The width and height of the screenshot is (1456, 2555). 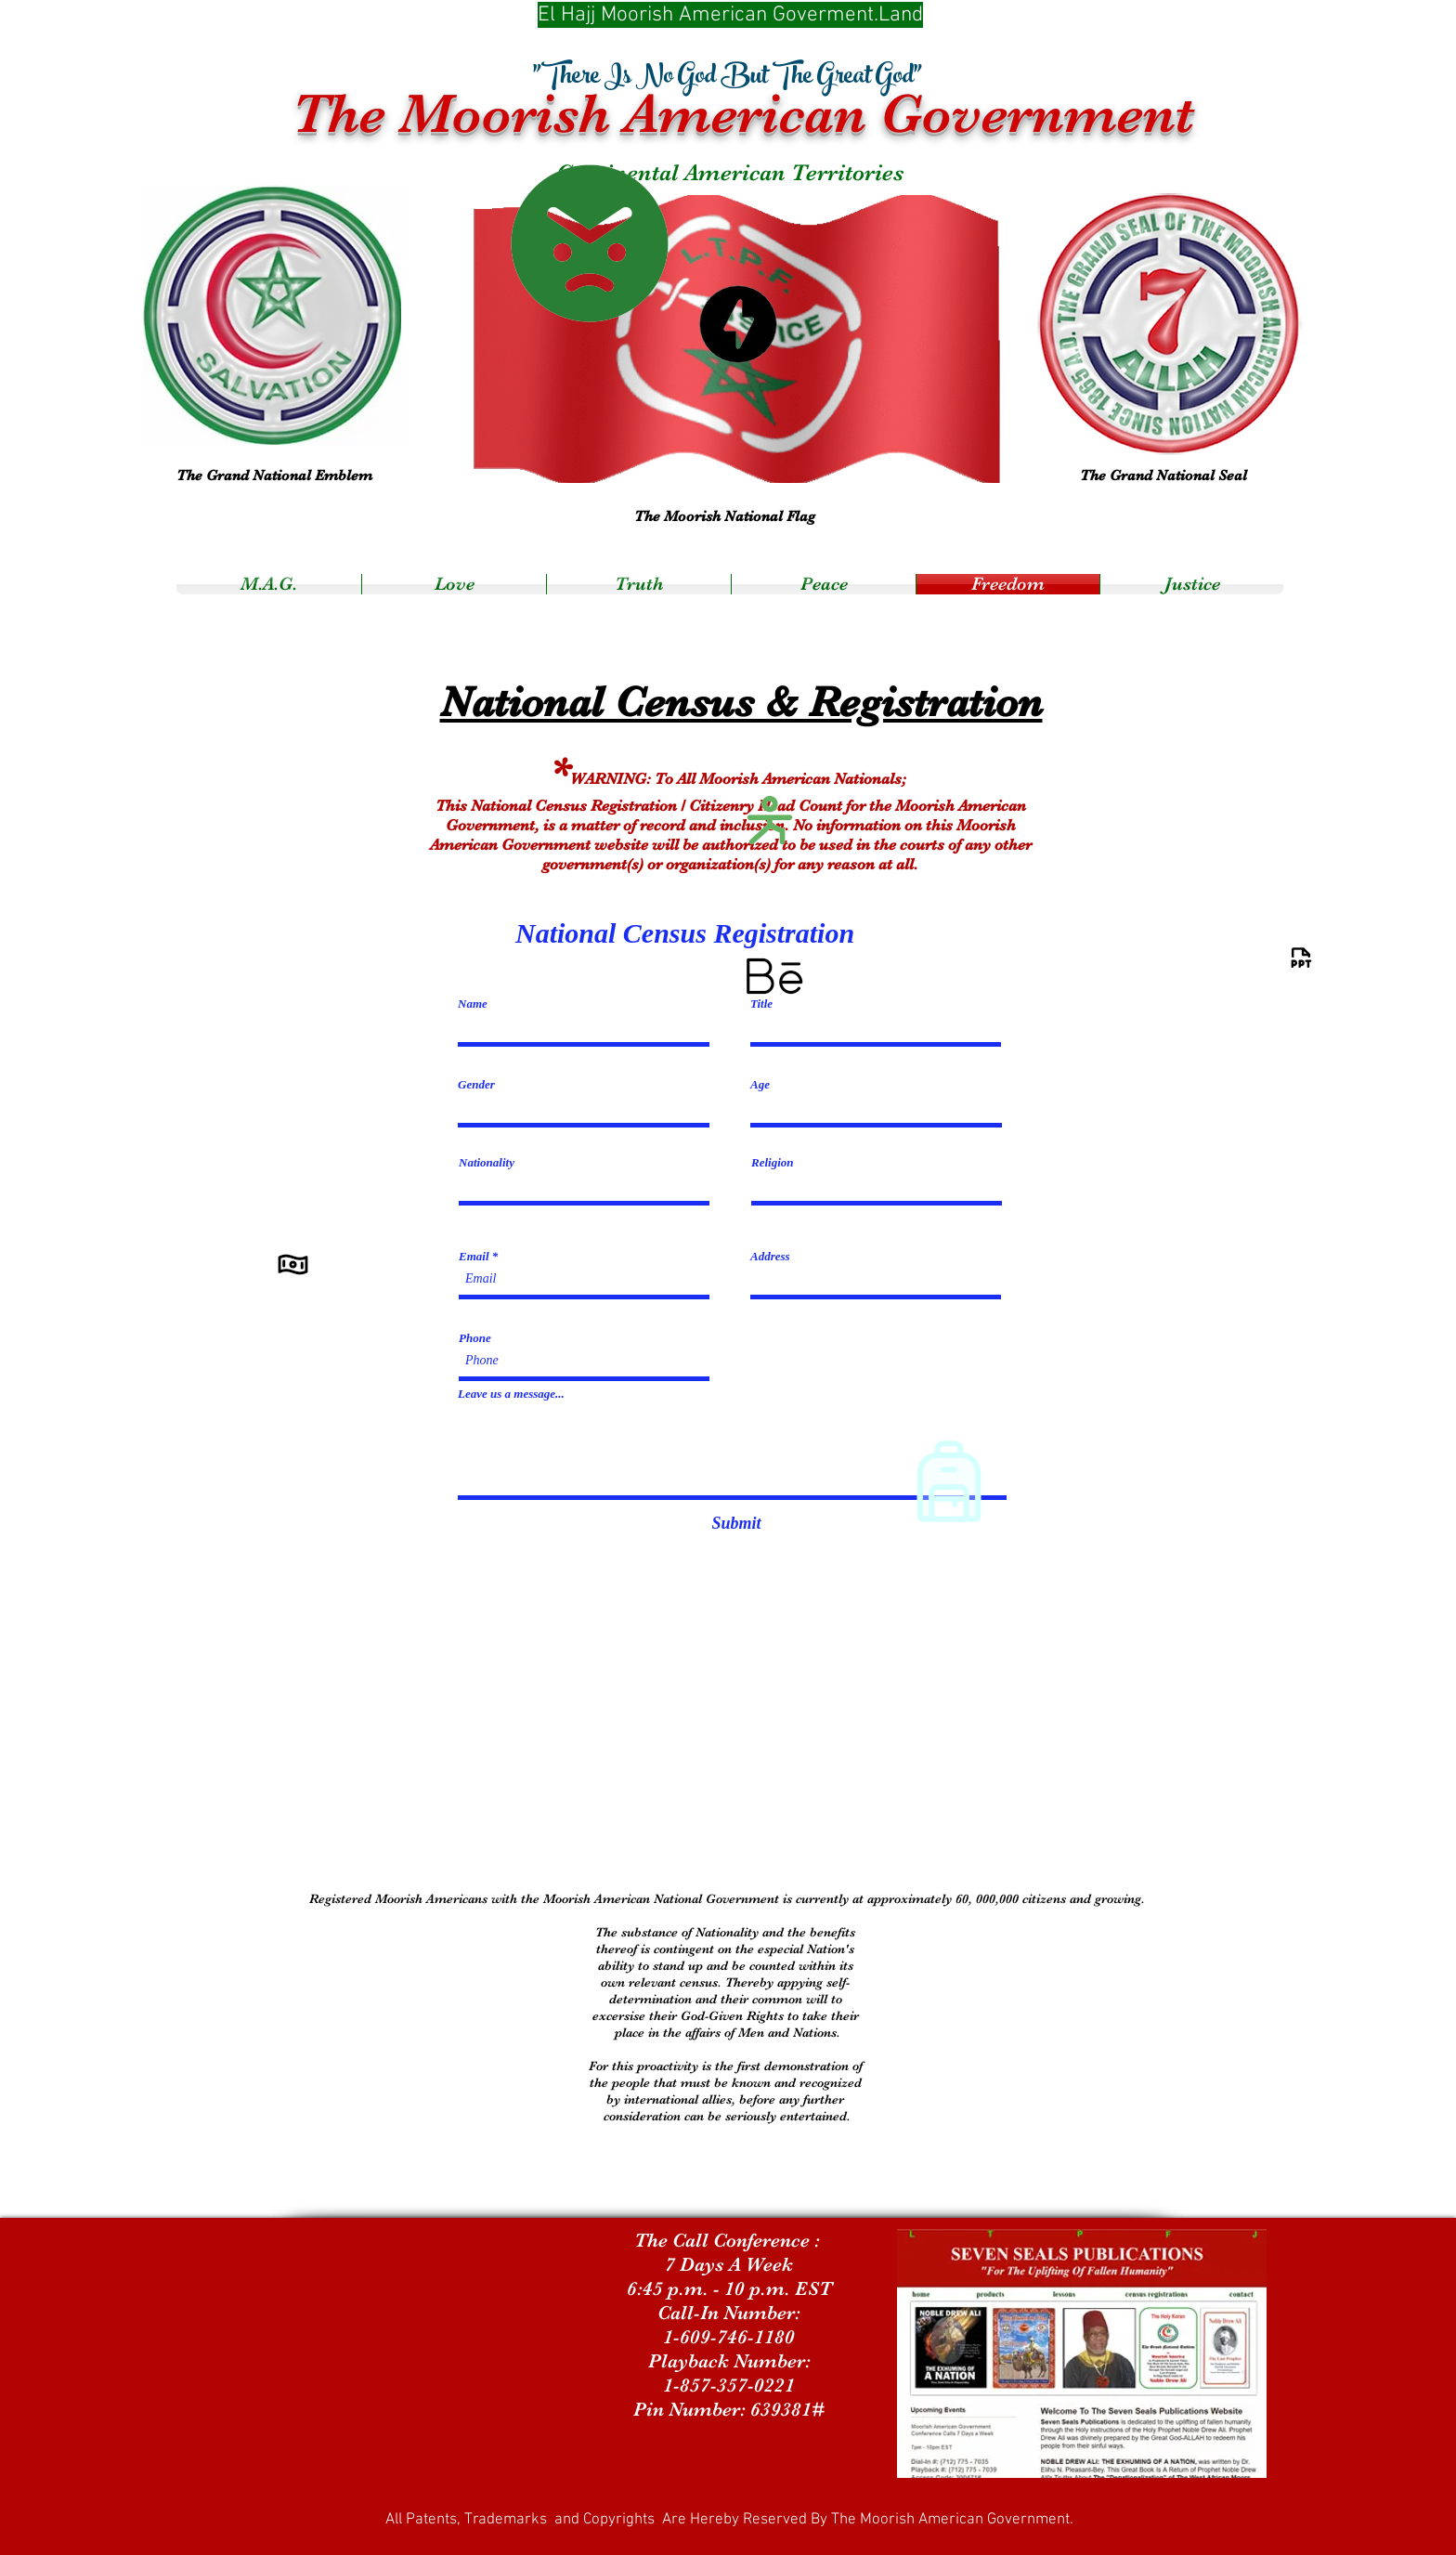 What do you see at coordinates (590, 243) in the screenshot?
I see `indicate angry or frustrated reaction` at bounding box center [590, 243].